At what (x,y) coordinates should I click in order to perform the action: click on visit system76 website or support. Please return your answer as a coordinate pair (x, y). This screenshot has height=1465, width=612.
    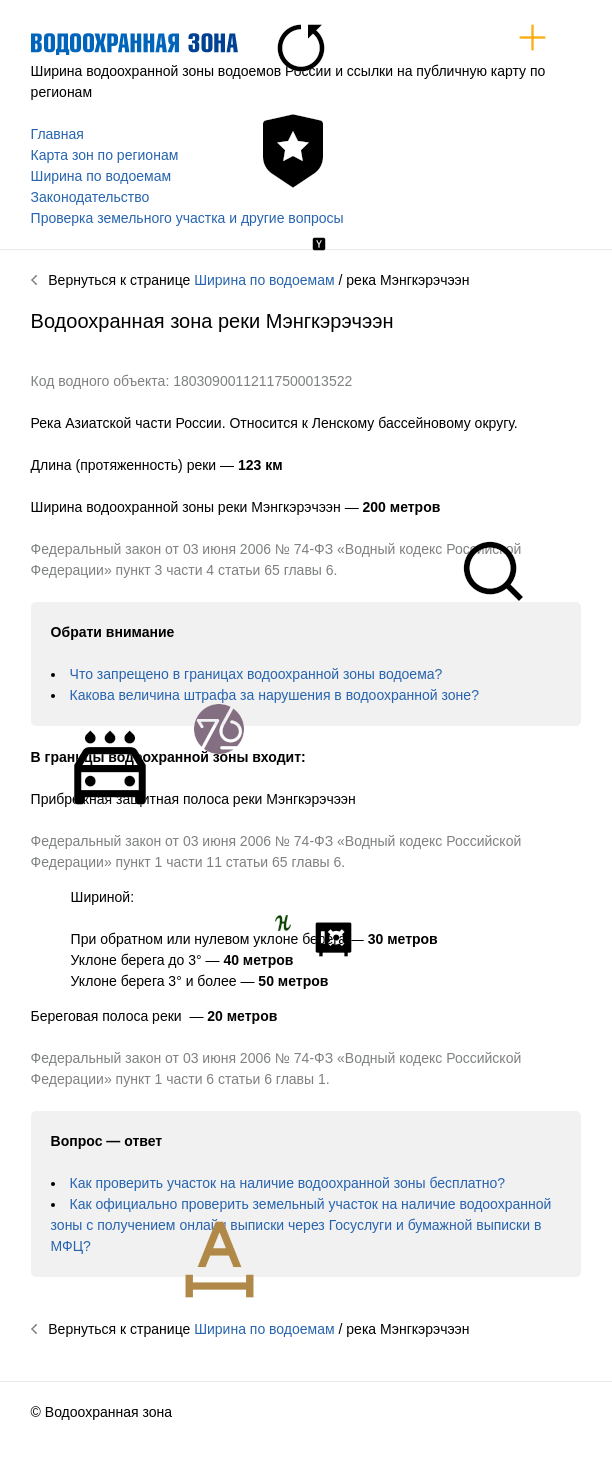
    Looking at the image, I should click on (219, 729).